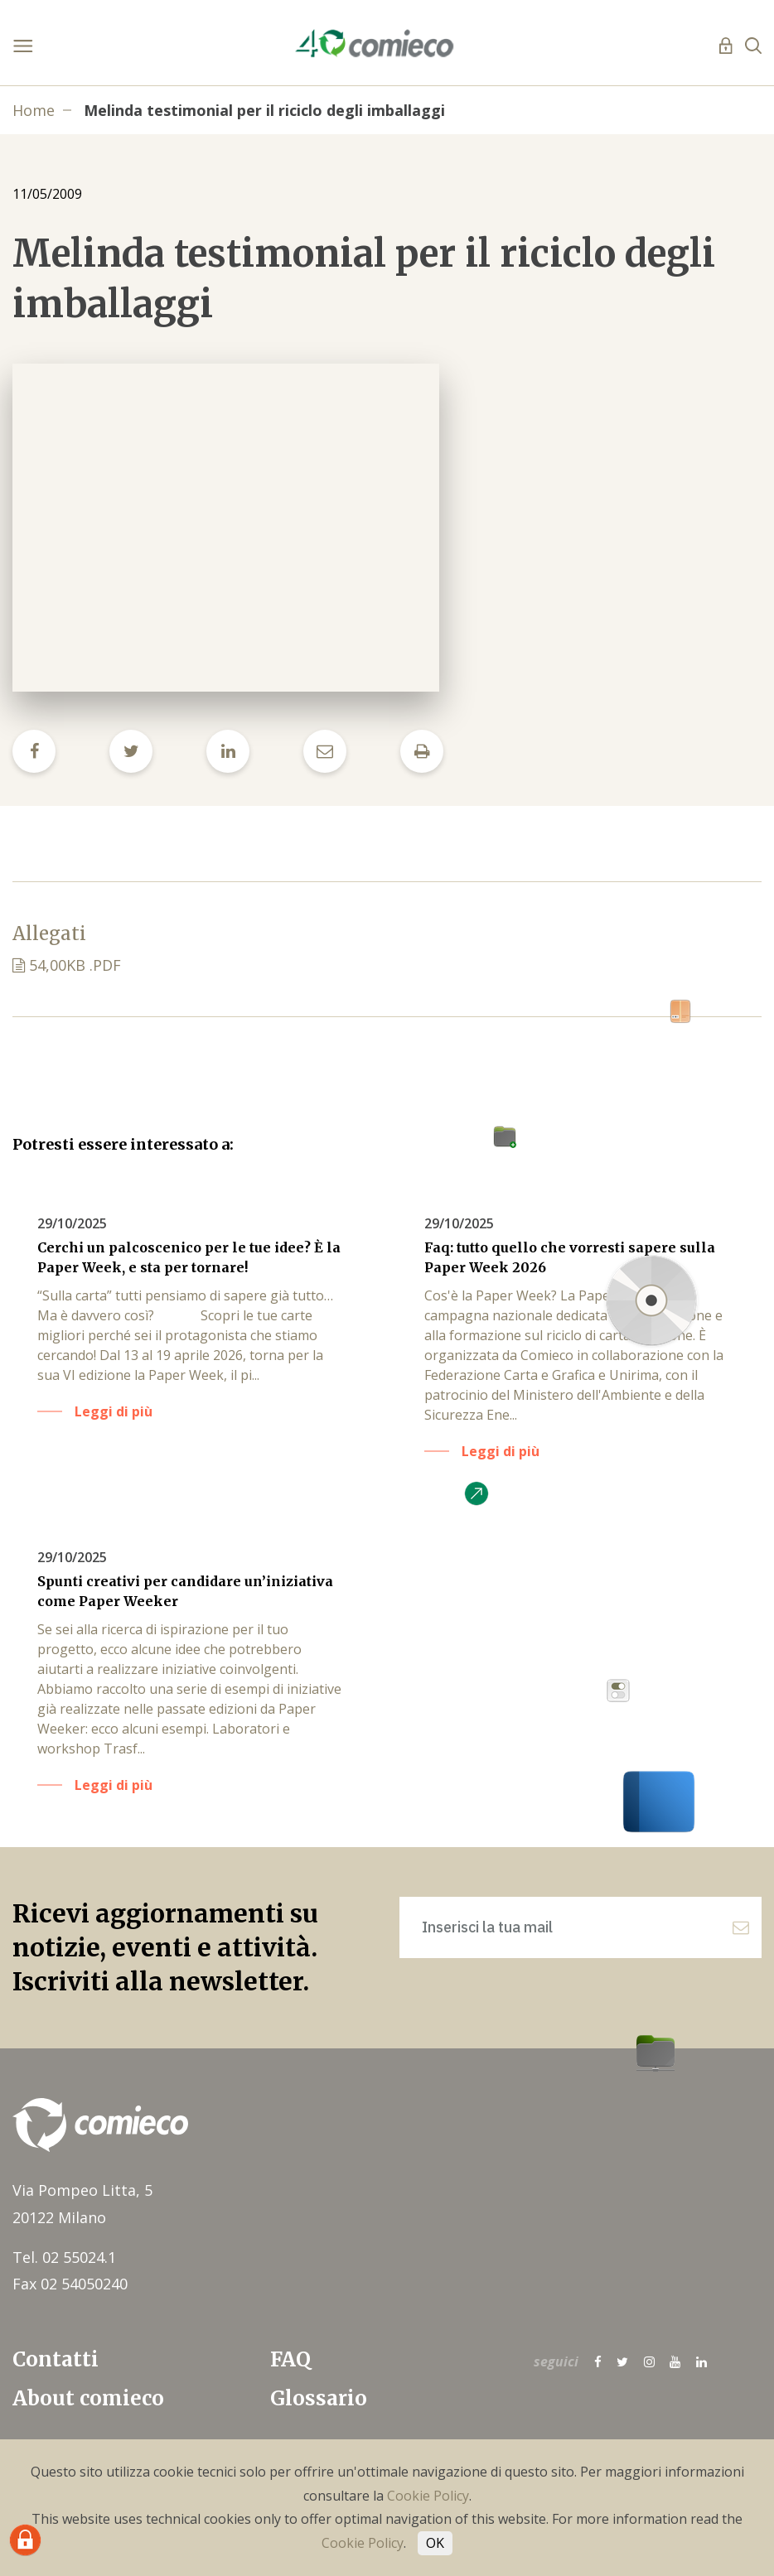  I want to click on access the desktop folder, so click(659, 1799).